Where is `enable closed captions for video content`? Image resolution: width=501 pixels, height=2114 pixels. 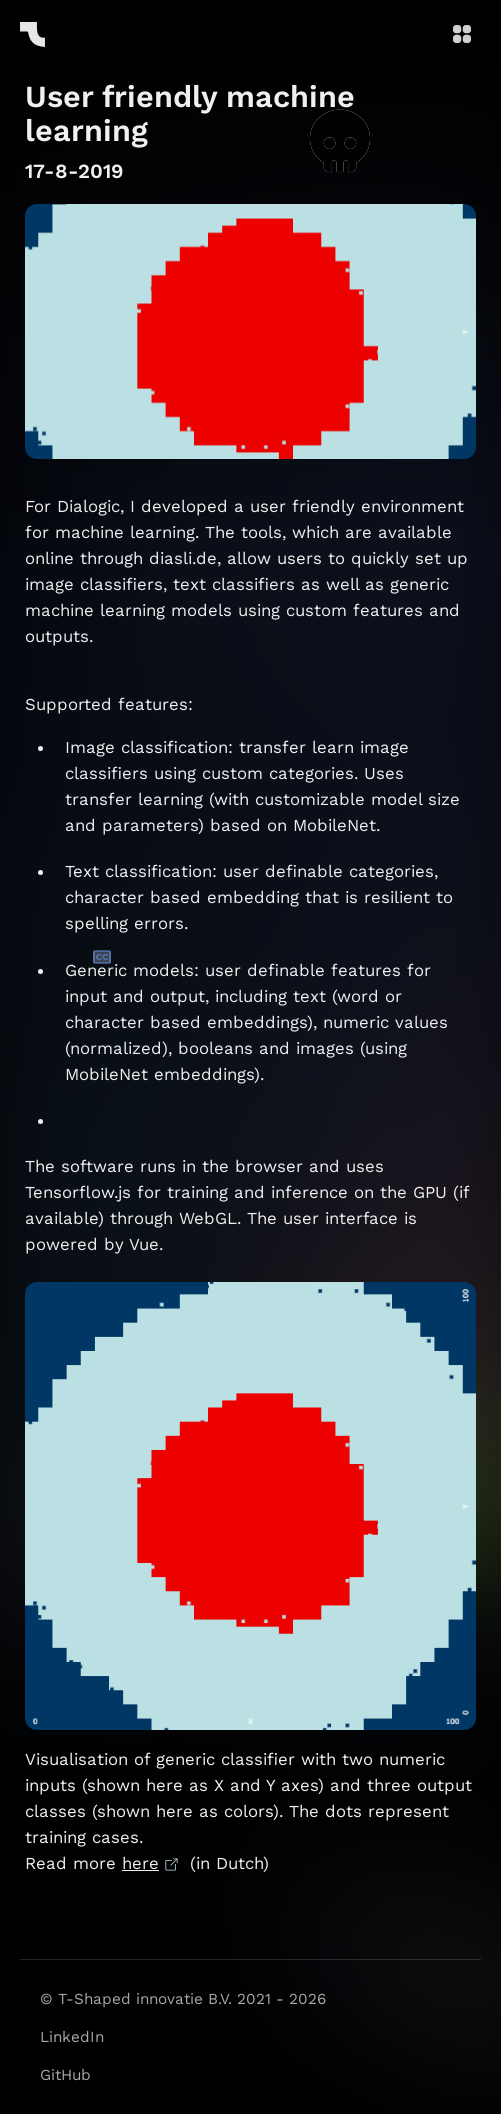 enable closed captions for video content is located at coordinates (102, 957).